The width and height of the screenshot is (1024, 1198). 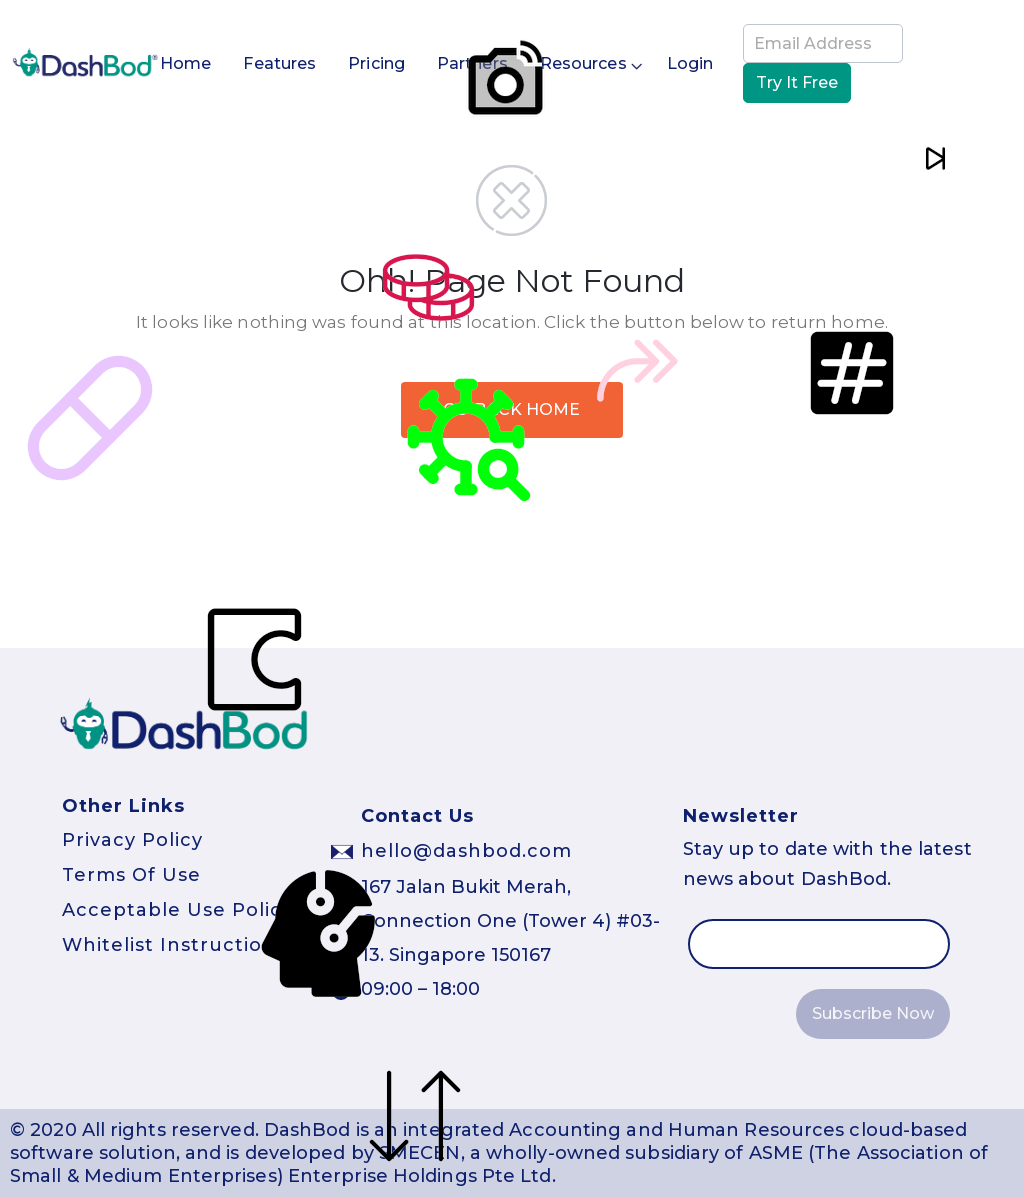 What do you see at coordinates (428, 287) in the screenshot?
I see `view your coin balance or currency` at bounding box center [428, 287].